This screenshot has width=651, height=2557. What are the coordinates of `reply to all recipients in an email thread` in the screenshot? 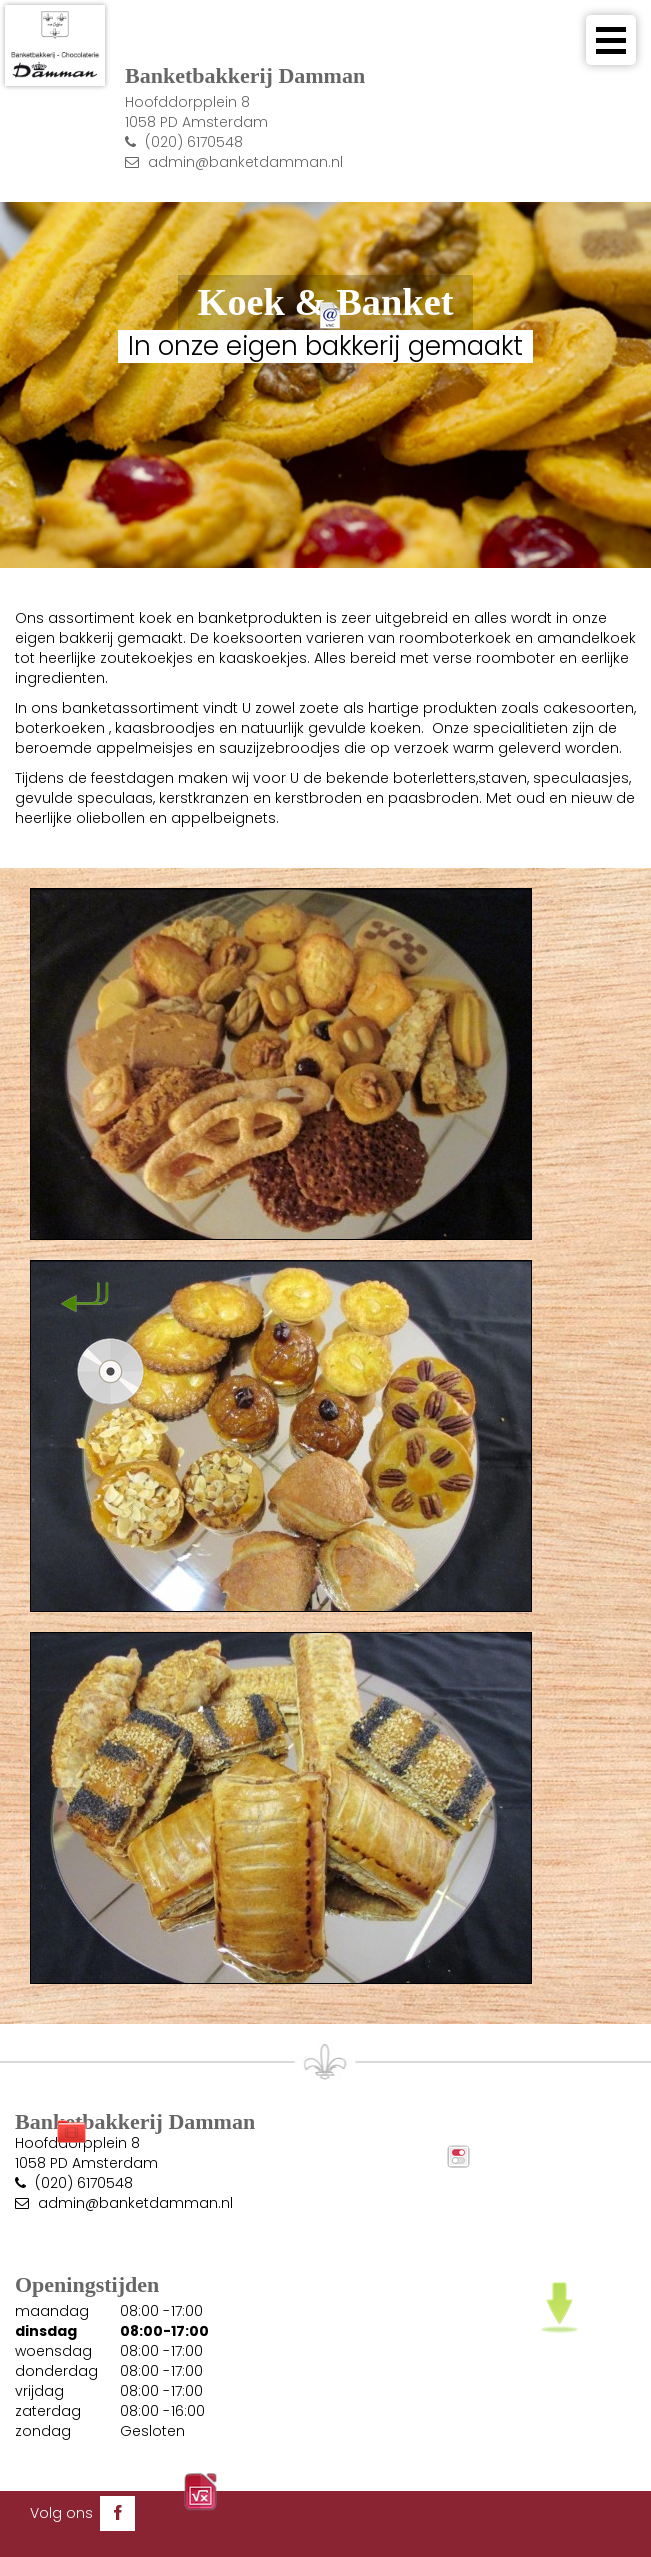 It's located at (84, 1297).